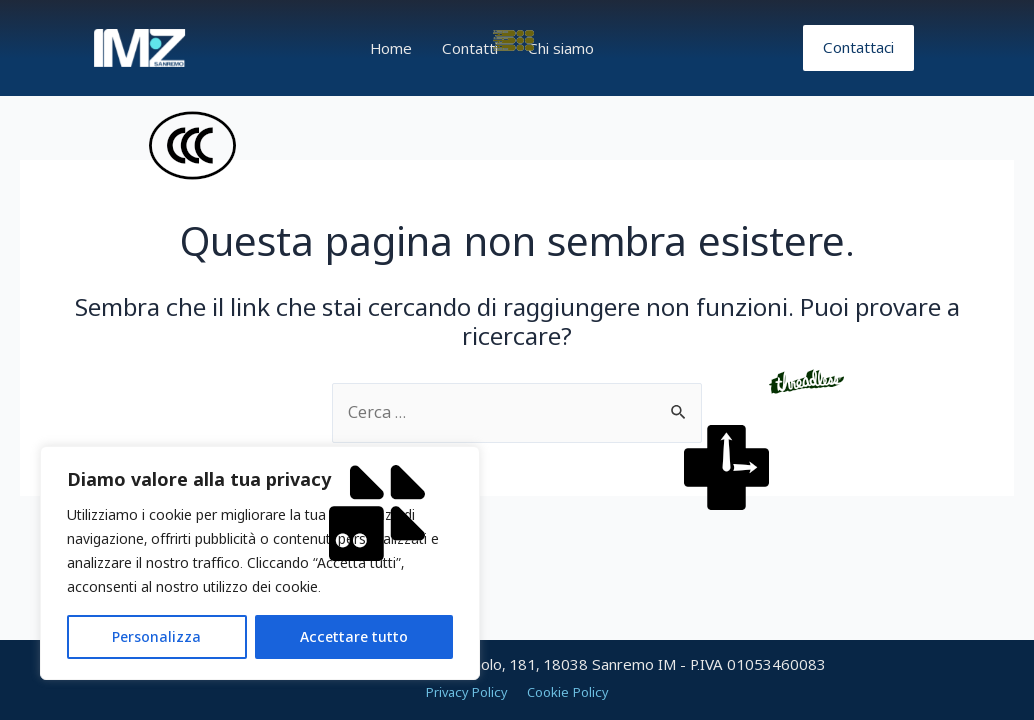 The width and height of the screenshot is (1034, 720). What do you see at coordinates (377, 513) in the screenshot?
I see `open the Firefish app` at bounding box center [377, 513].